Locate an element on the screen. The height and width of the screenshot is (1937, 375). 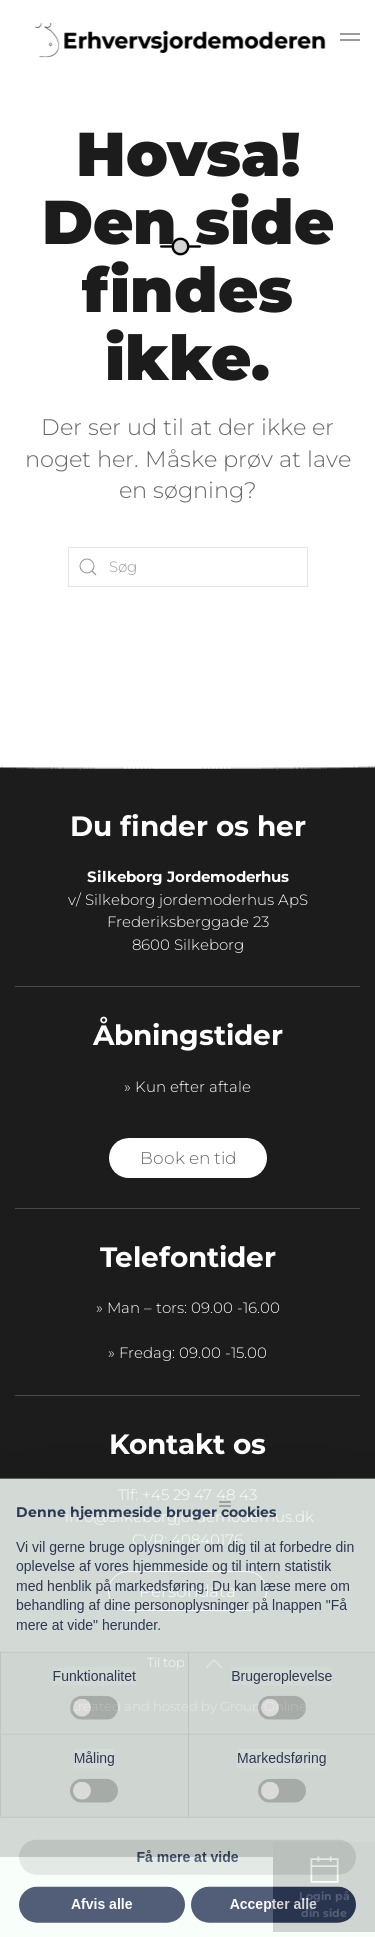
indicates equality or comparison between values is located at coordinates (225, 1504).